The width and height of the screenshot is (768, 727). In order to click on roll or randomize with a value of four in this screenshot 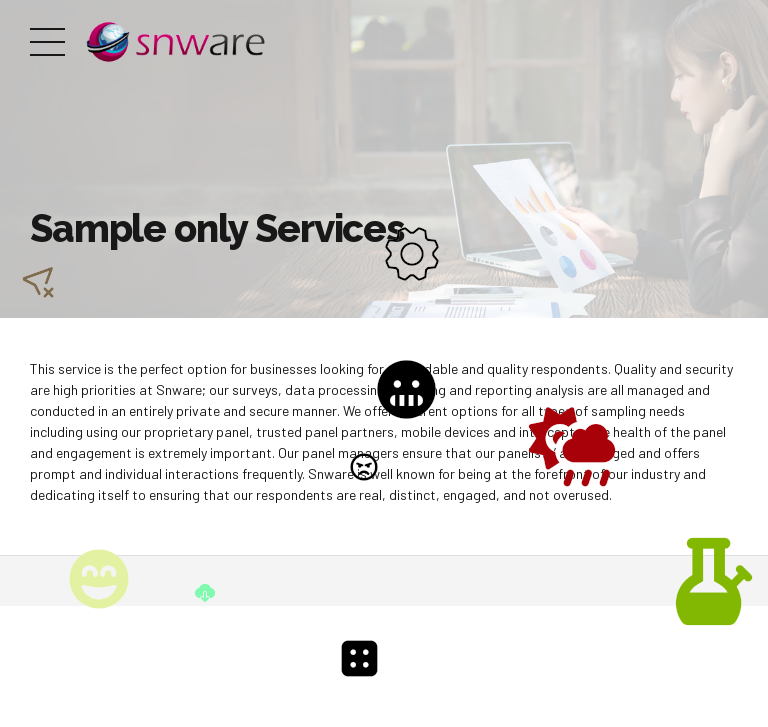, I will do `click(359, 658)`.